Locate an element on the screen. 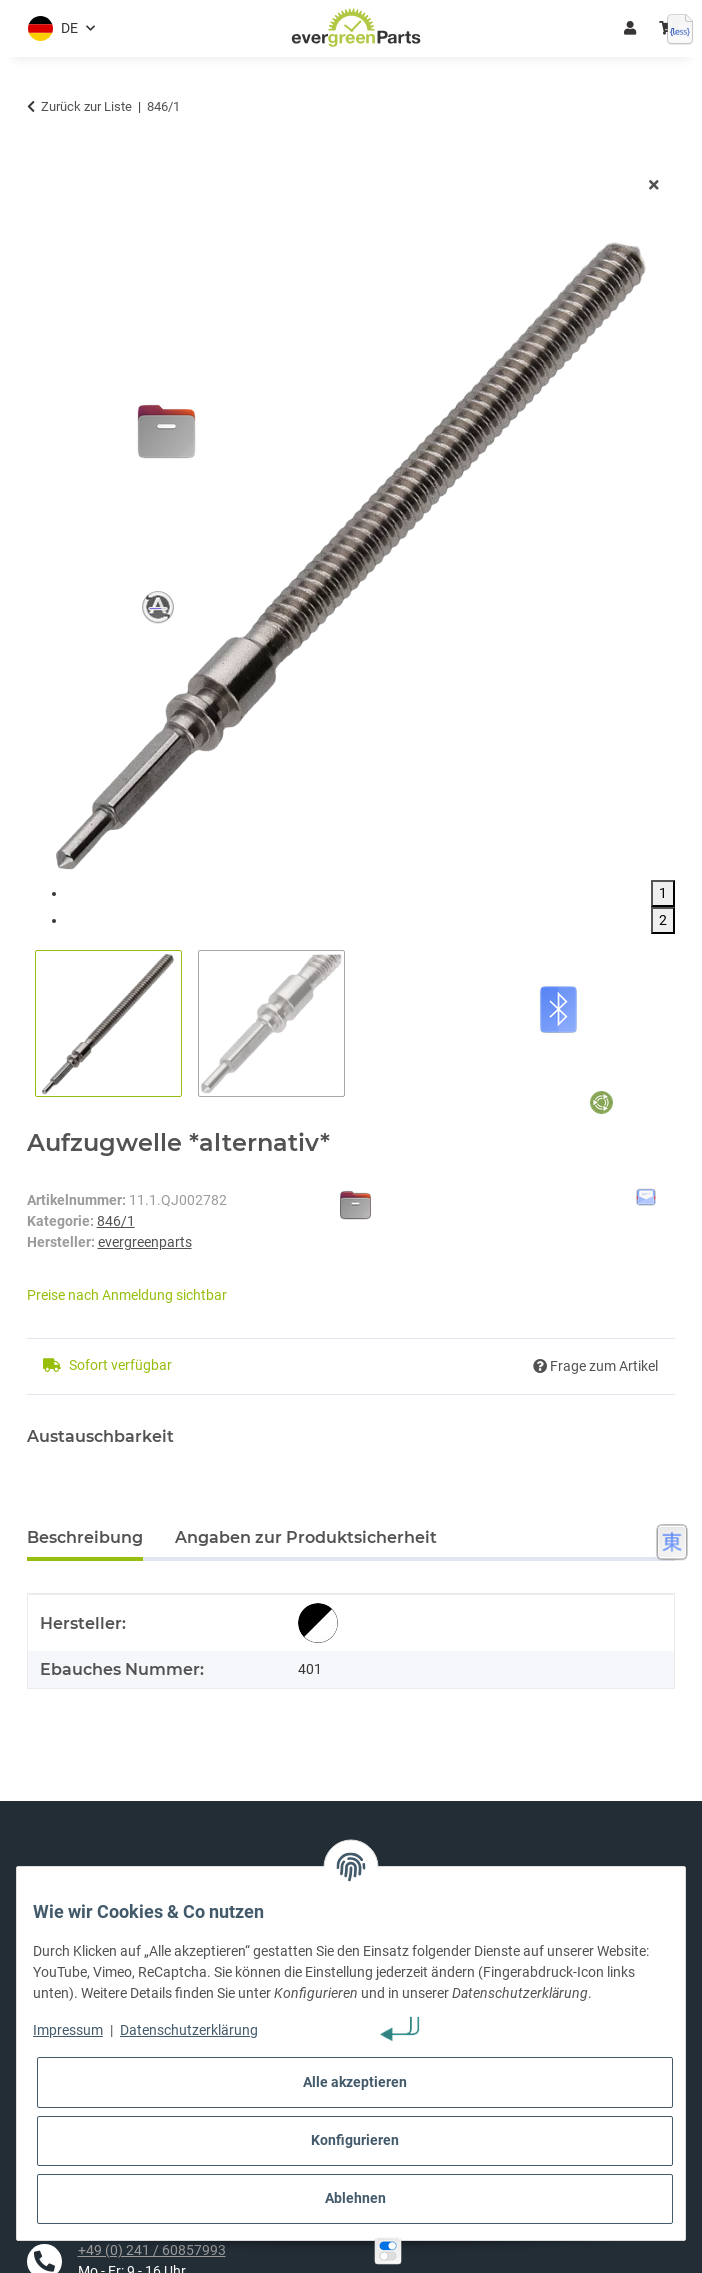 This screenshot has width=702, height=2273. reply to all recipients of an email is located at coordinates (399, 2026).